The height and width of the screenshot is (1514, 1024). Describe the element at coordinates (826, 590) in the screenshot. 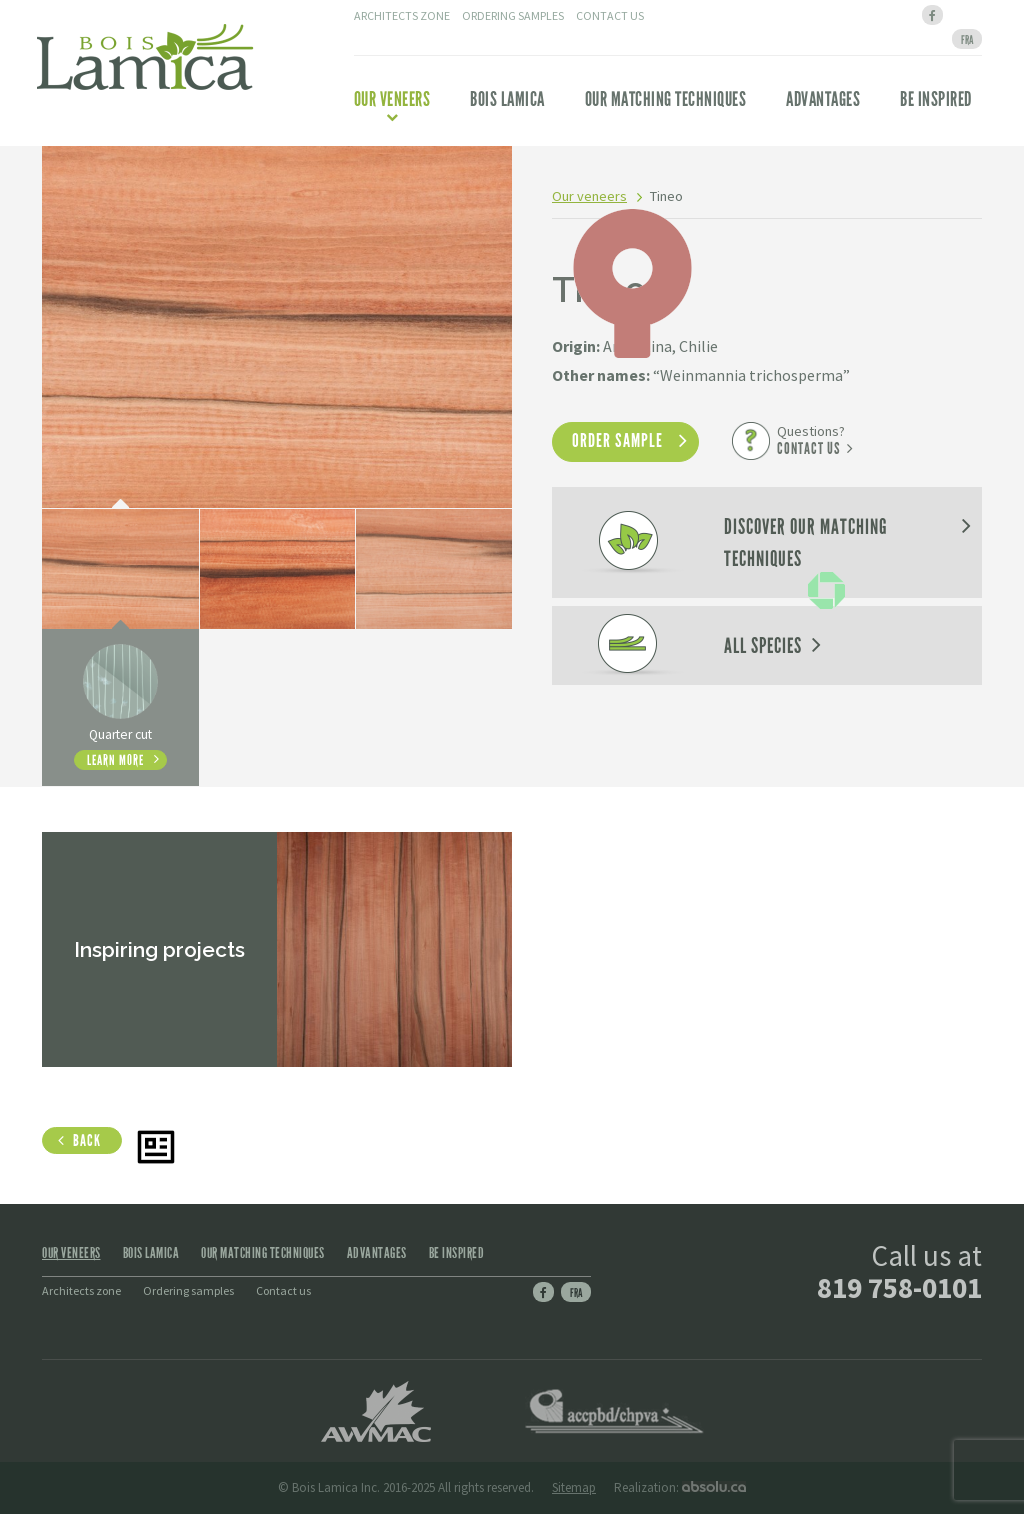

I see `open the Chase banking app` at that location.